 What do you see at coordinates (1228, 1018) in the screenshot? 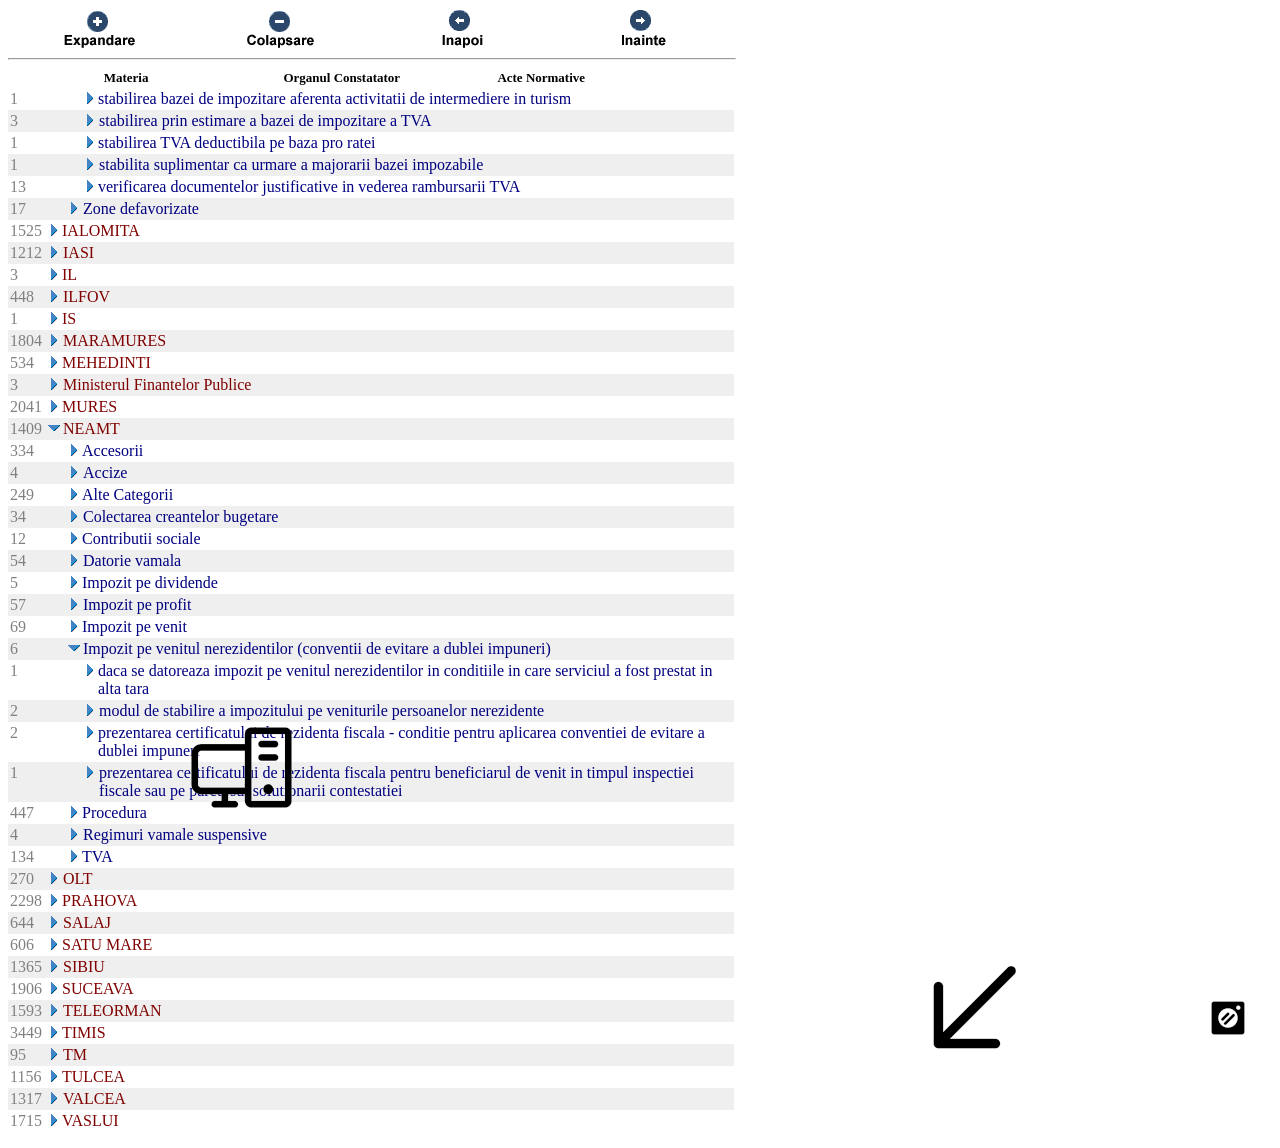
I see `access laundry or washing machine controls` at bounding box center [1228, 1018].